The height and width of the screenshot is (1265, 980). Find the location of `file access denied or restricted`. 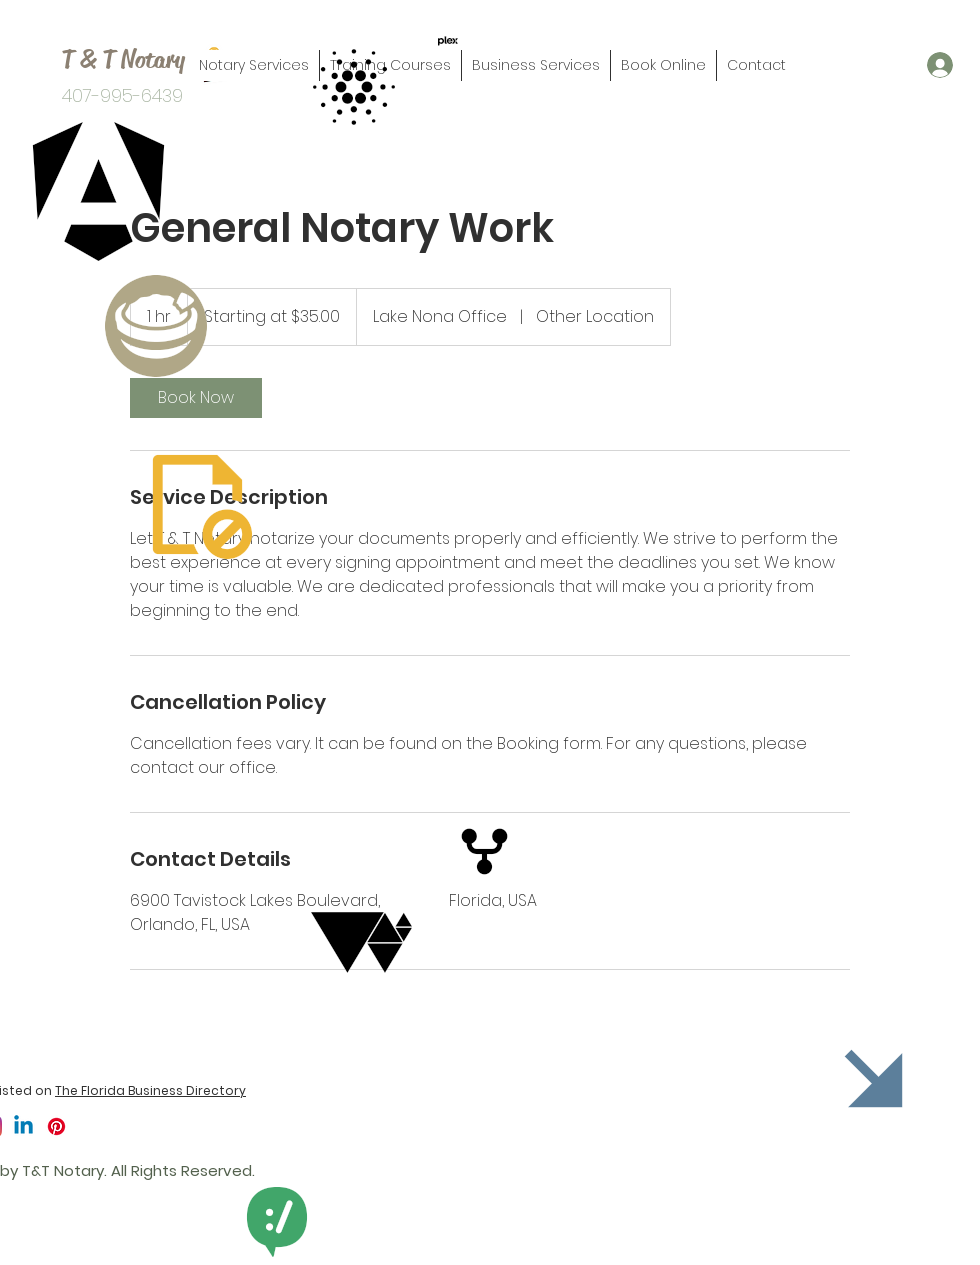

file access denied or restricted is located at coordinates (197, 504).